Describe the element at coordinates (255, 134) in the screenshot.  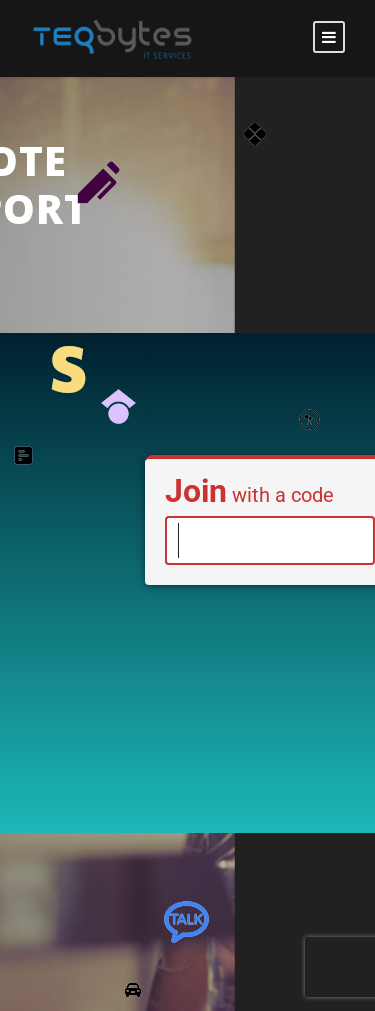
I see `pay with pix instant payment` at that location.